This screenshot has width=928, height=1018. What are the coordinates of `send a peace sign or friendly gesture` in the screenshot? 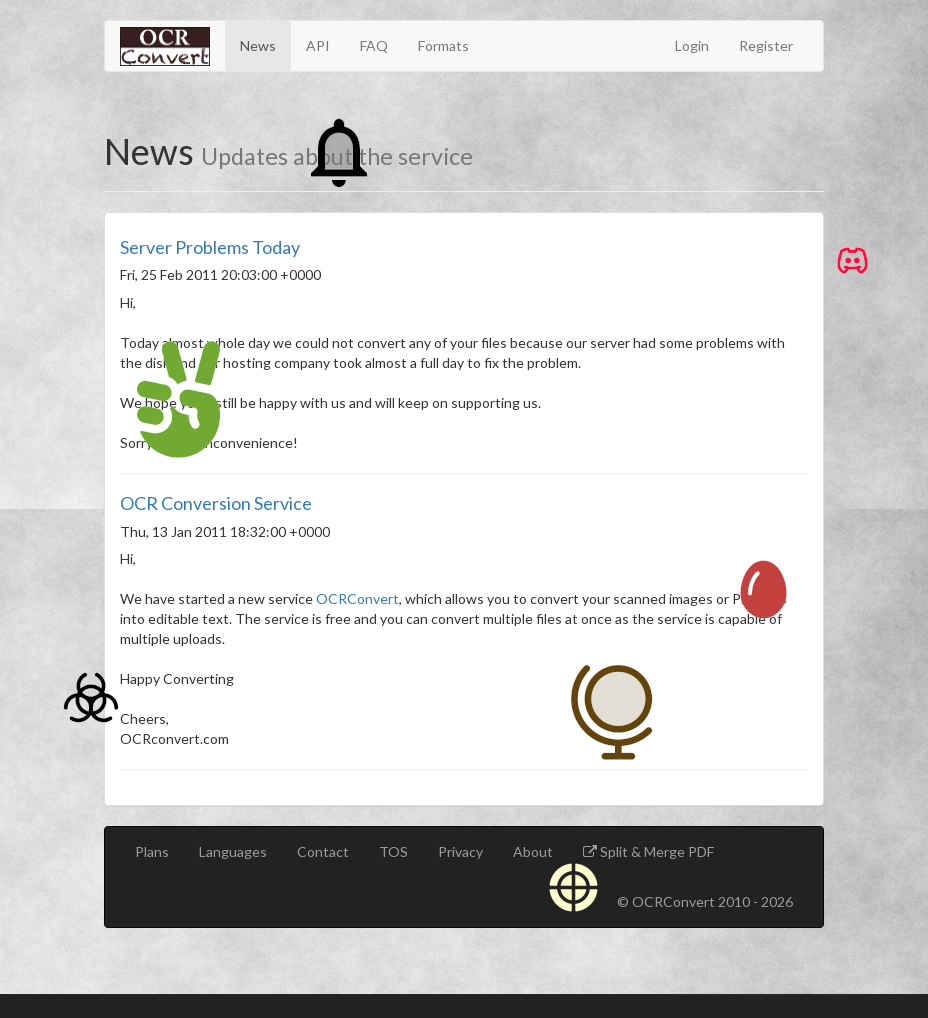 It's located at (178, 399).